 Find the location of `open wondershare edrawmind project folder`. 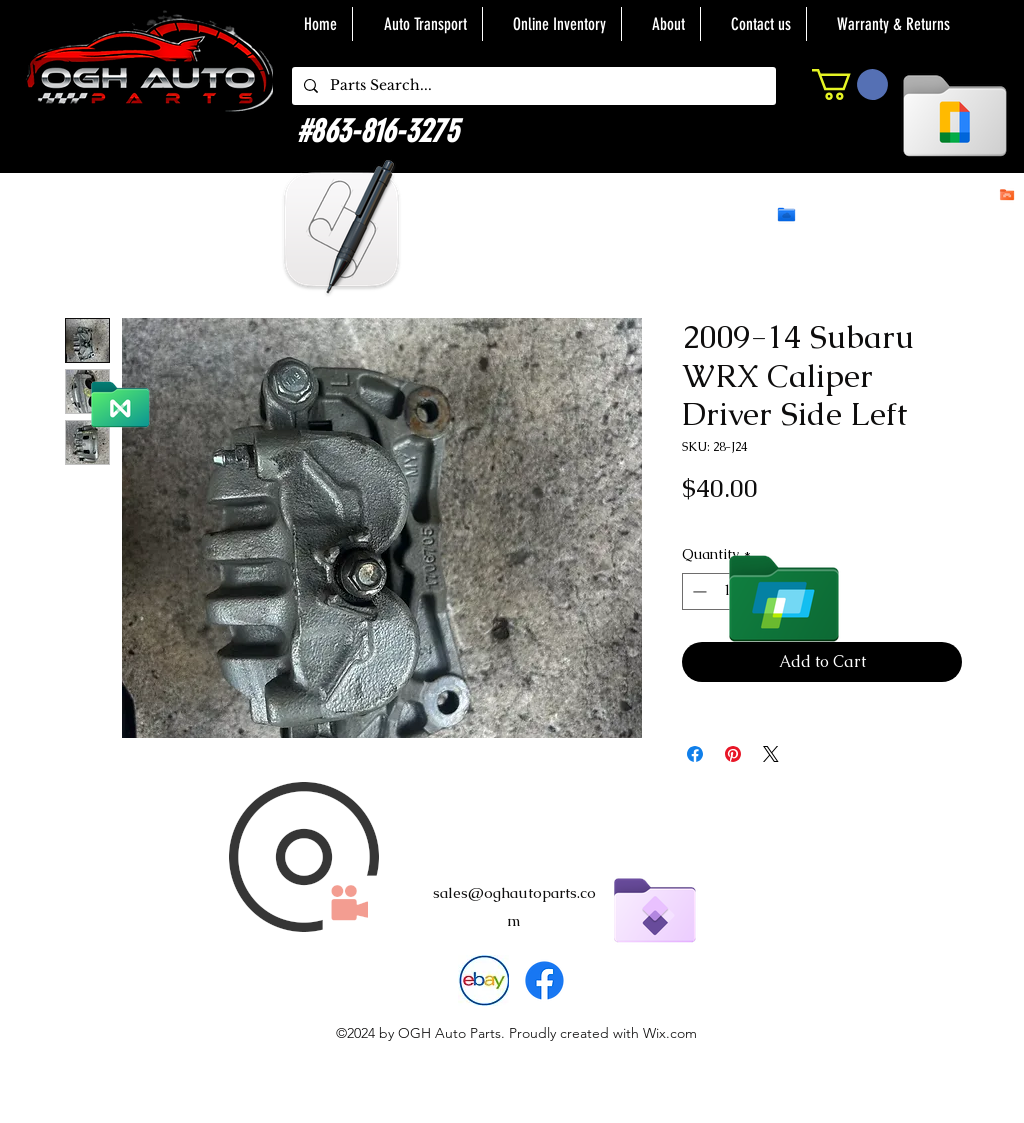

open wondershare edrawmind project folder is located at coordinates (120, 406).